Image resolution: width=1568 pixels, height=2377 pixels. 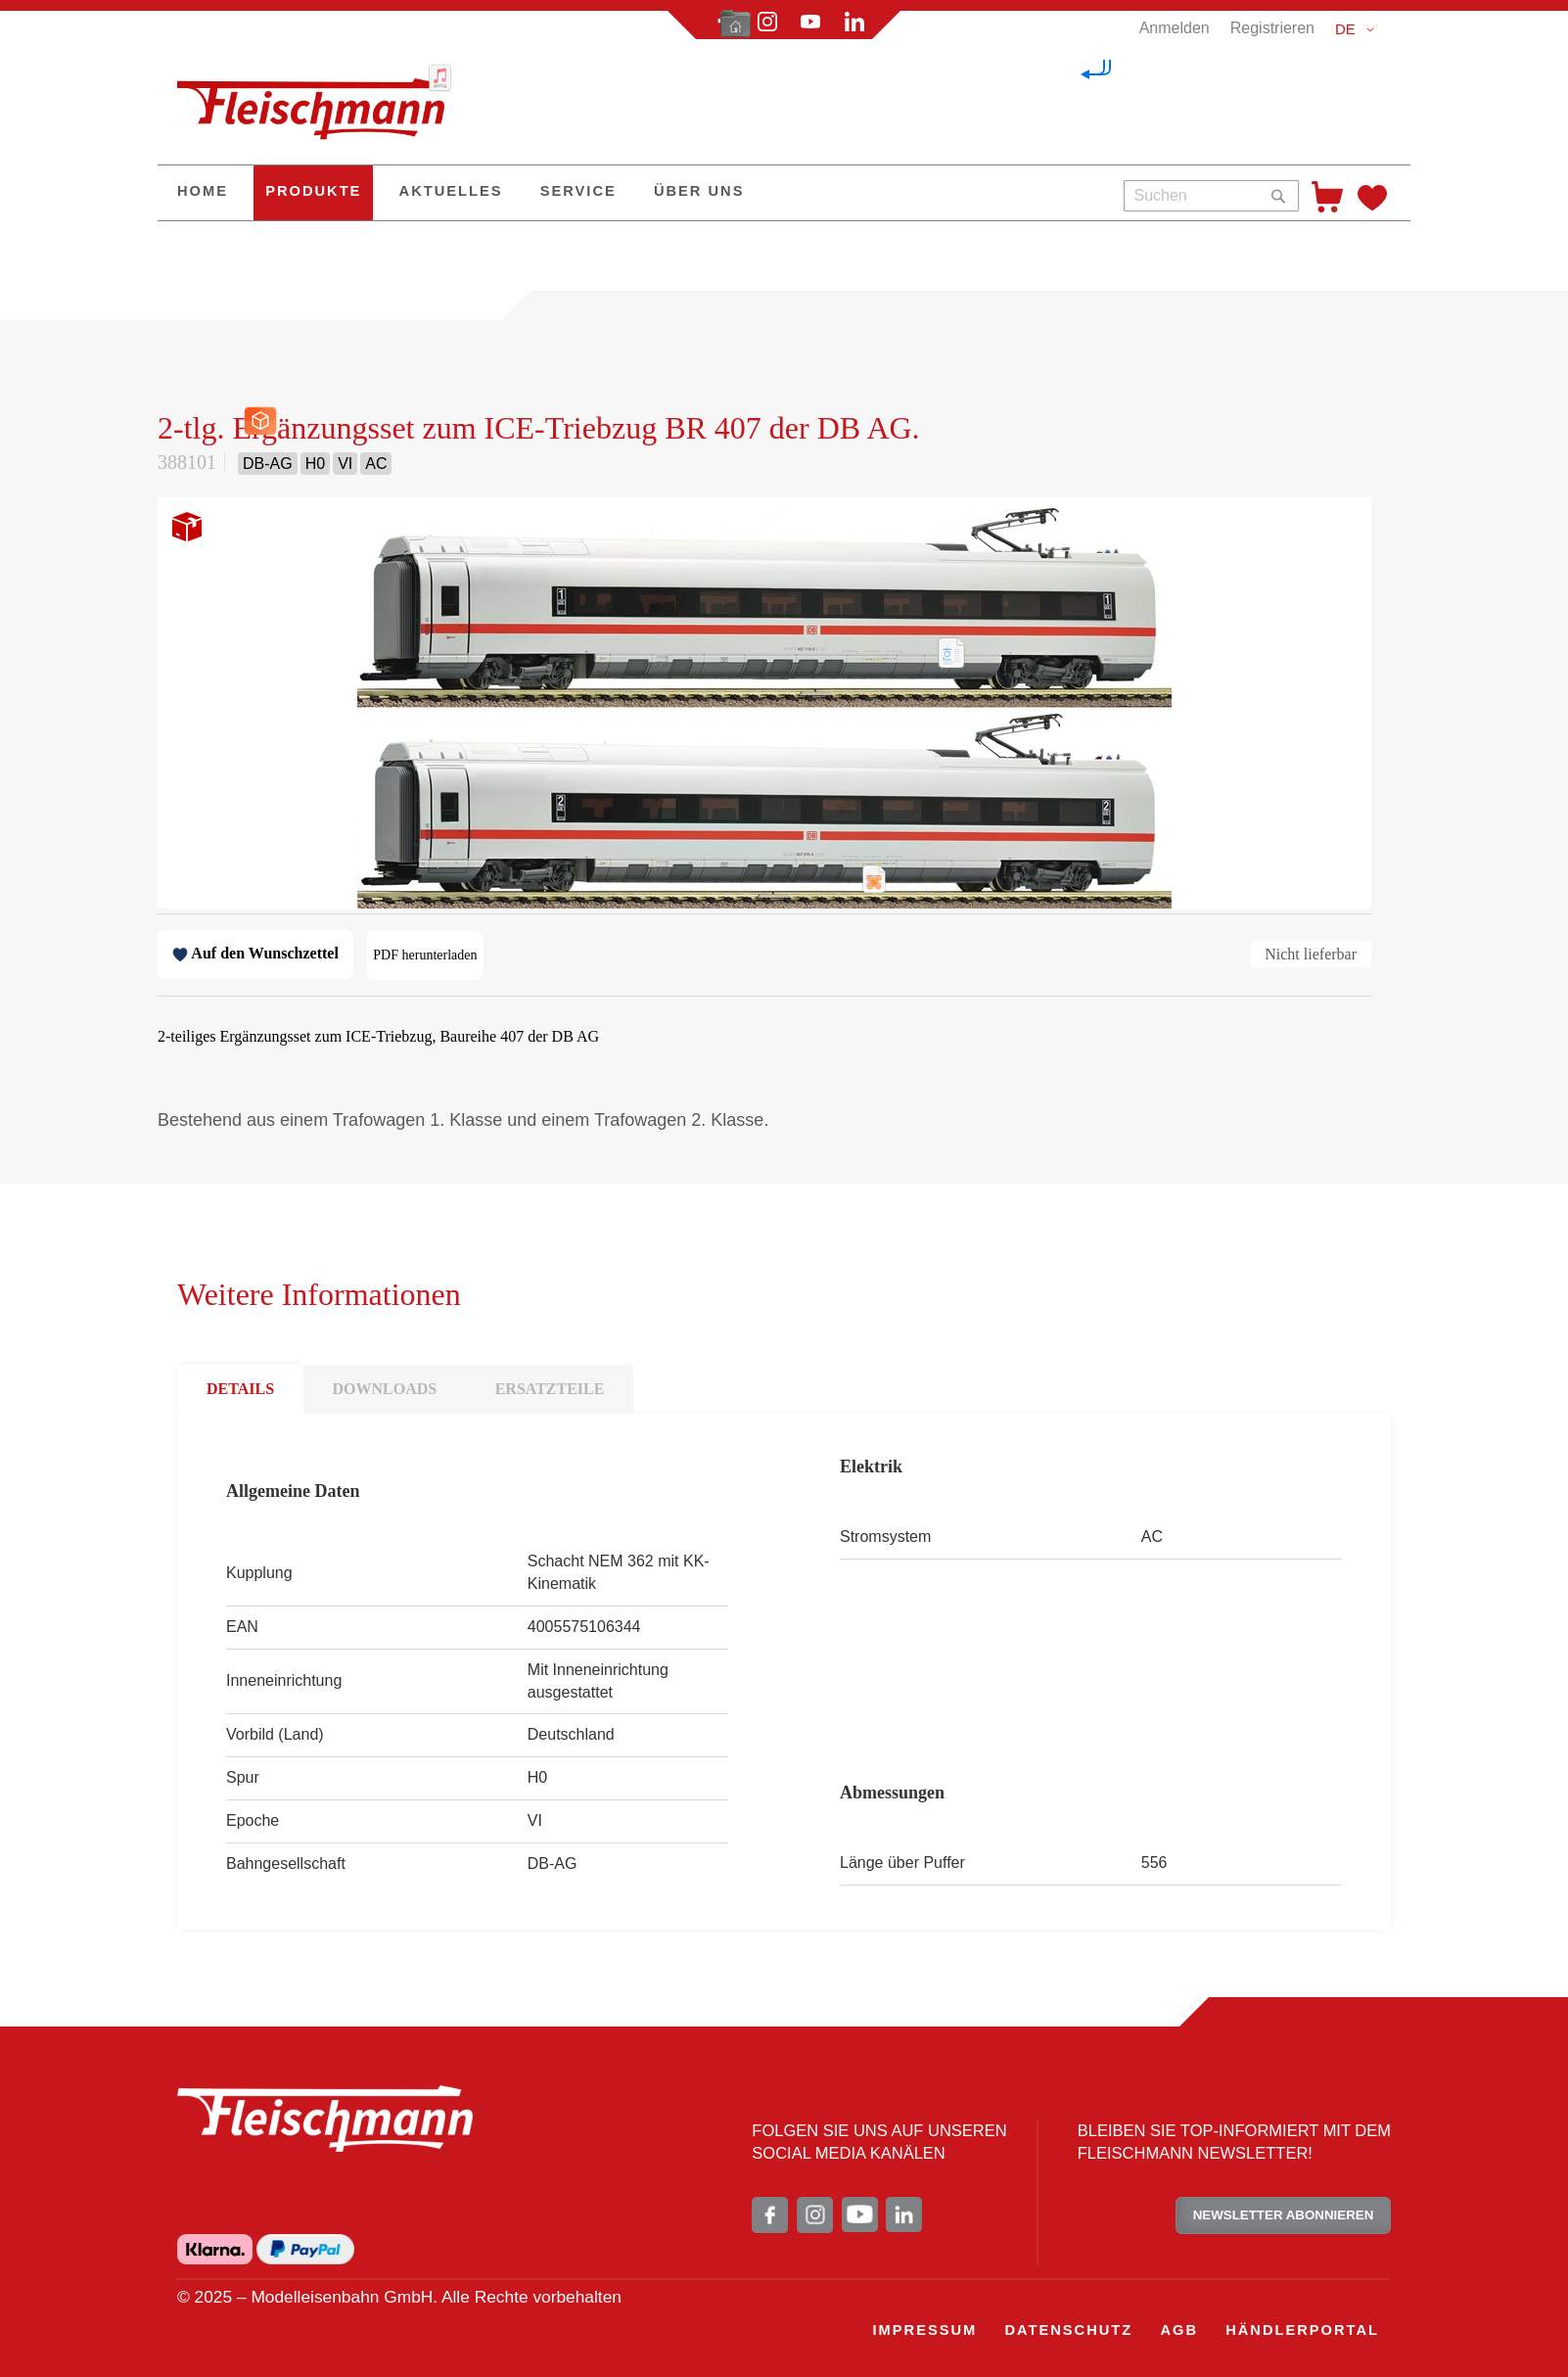 What do you see at coordinates (439, 77) in the screenshot?
I see `a windows media audio (.wma) file` at bounding box center [439, 77].